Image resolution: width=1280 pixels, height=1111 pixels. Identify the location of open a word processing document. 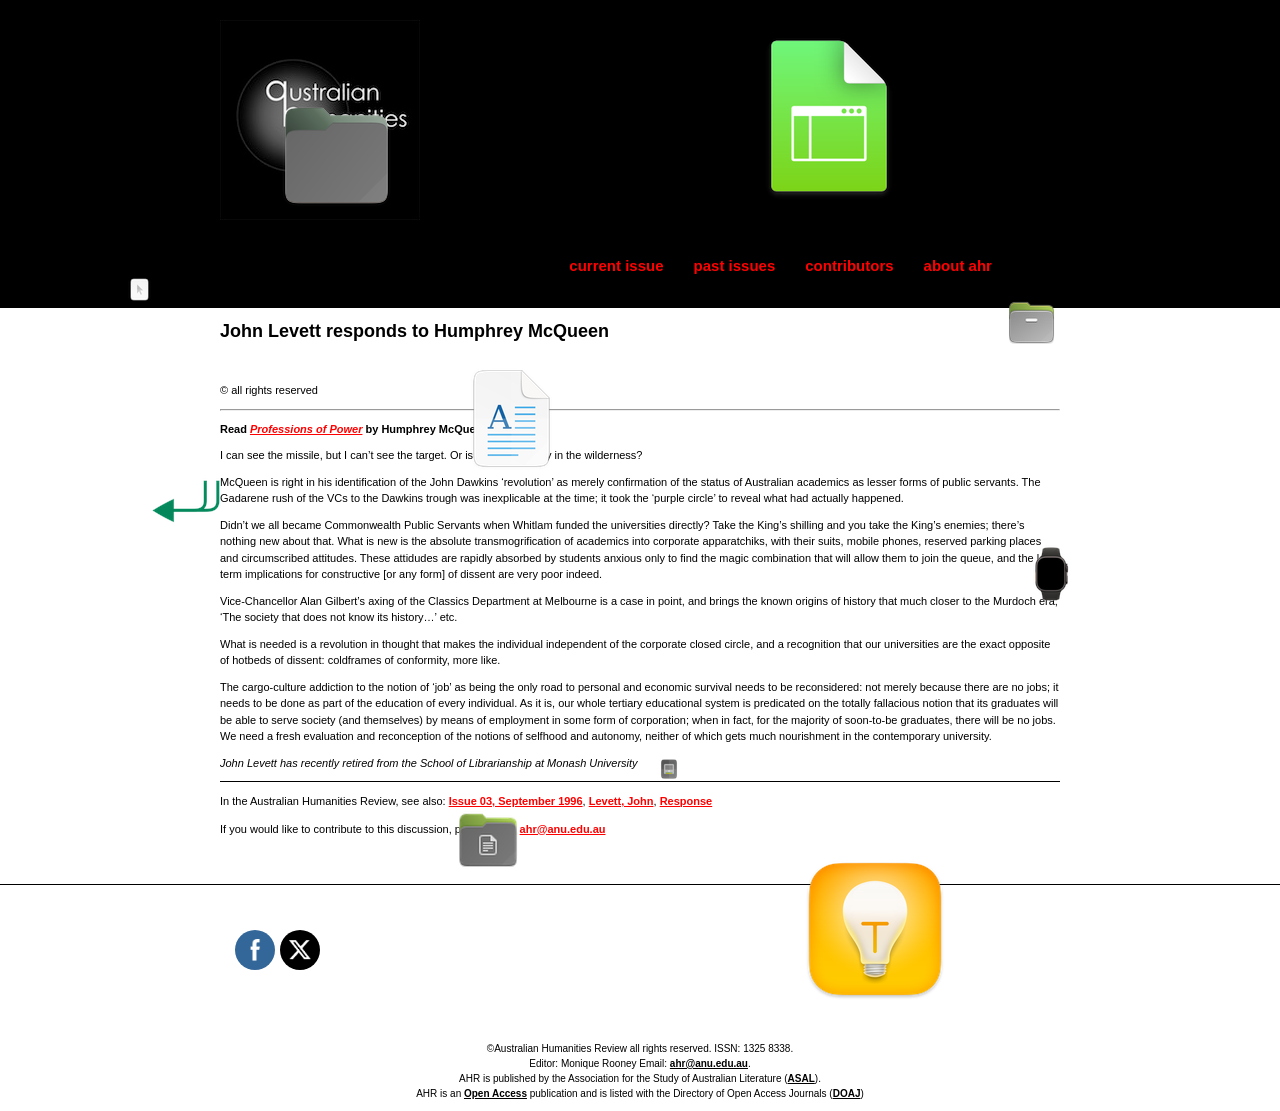
(511, 418).